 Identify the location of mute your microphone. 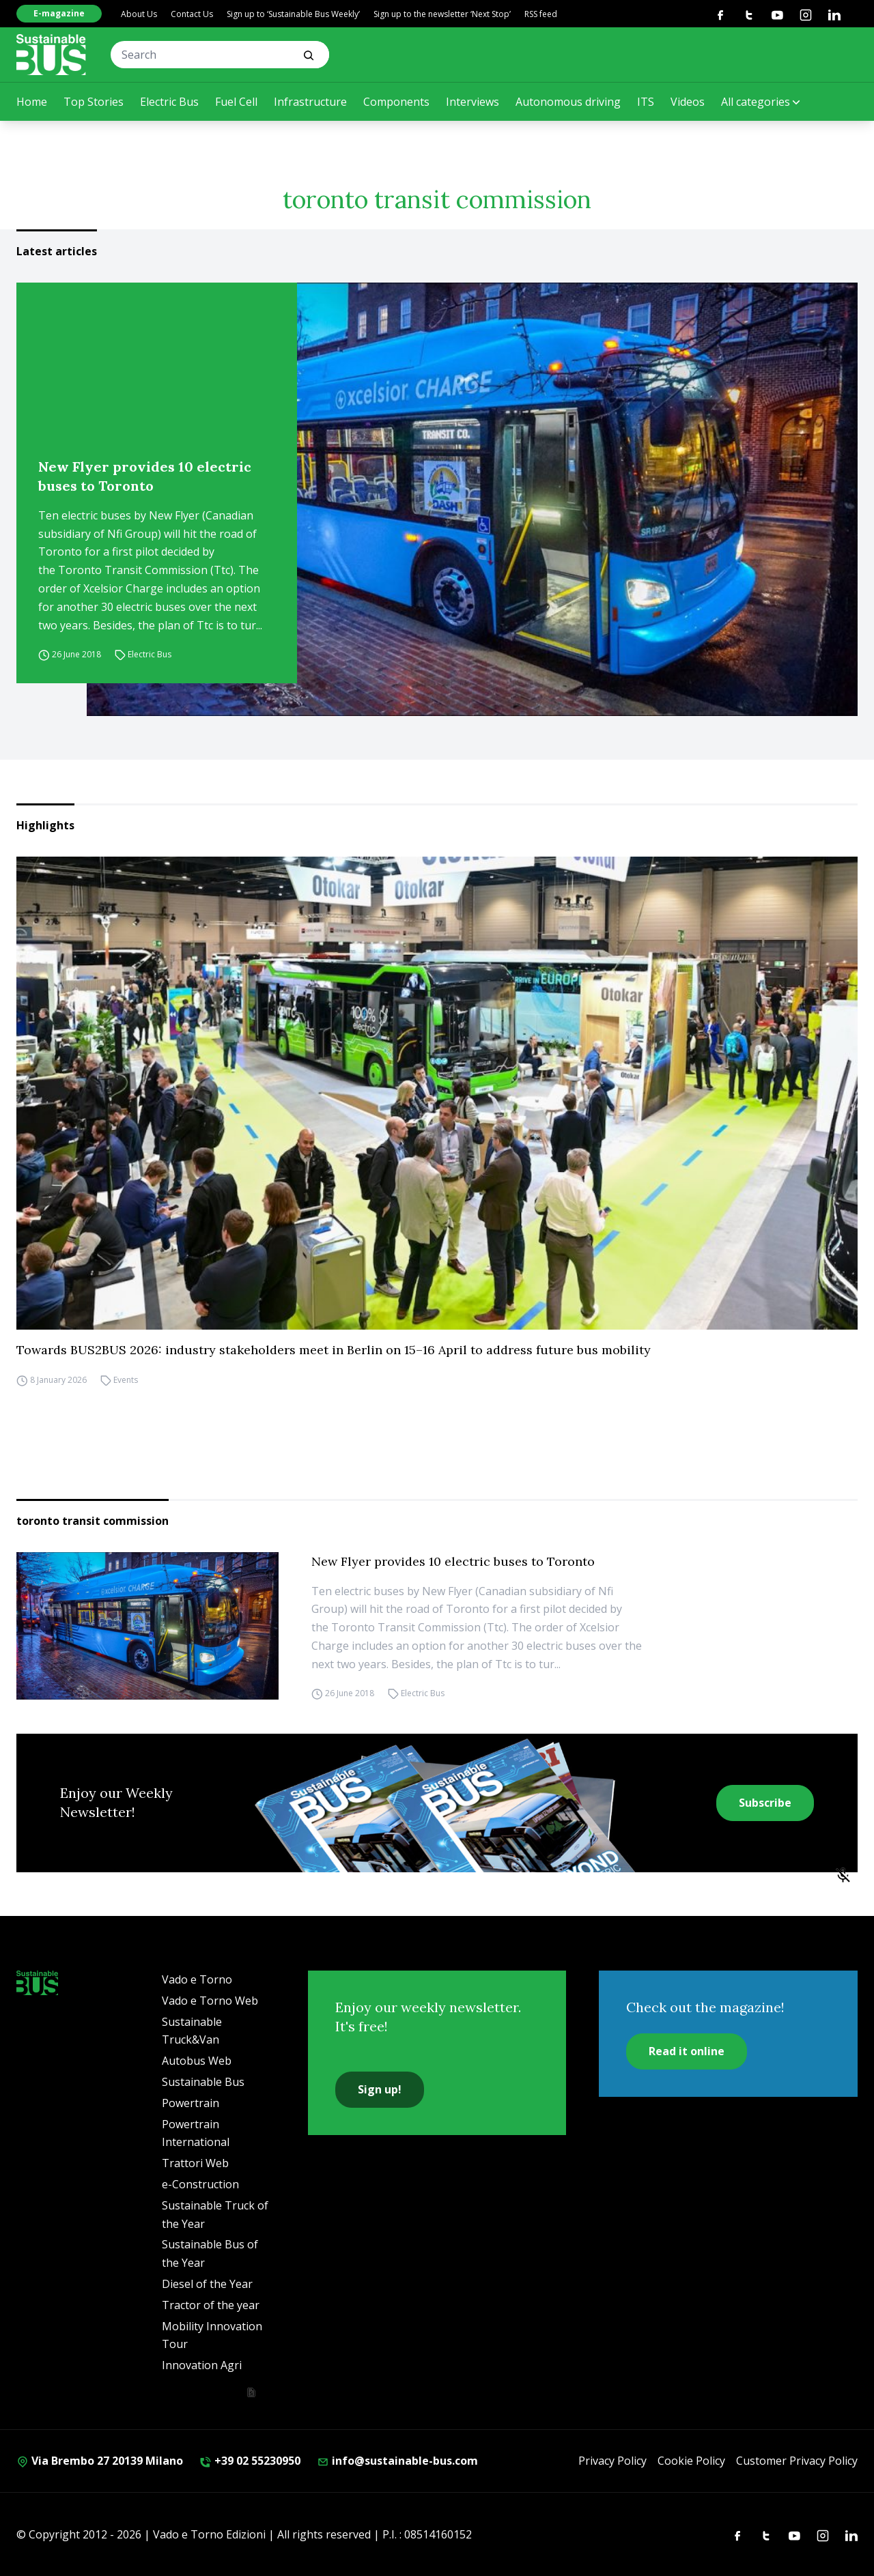
(843, 1875).